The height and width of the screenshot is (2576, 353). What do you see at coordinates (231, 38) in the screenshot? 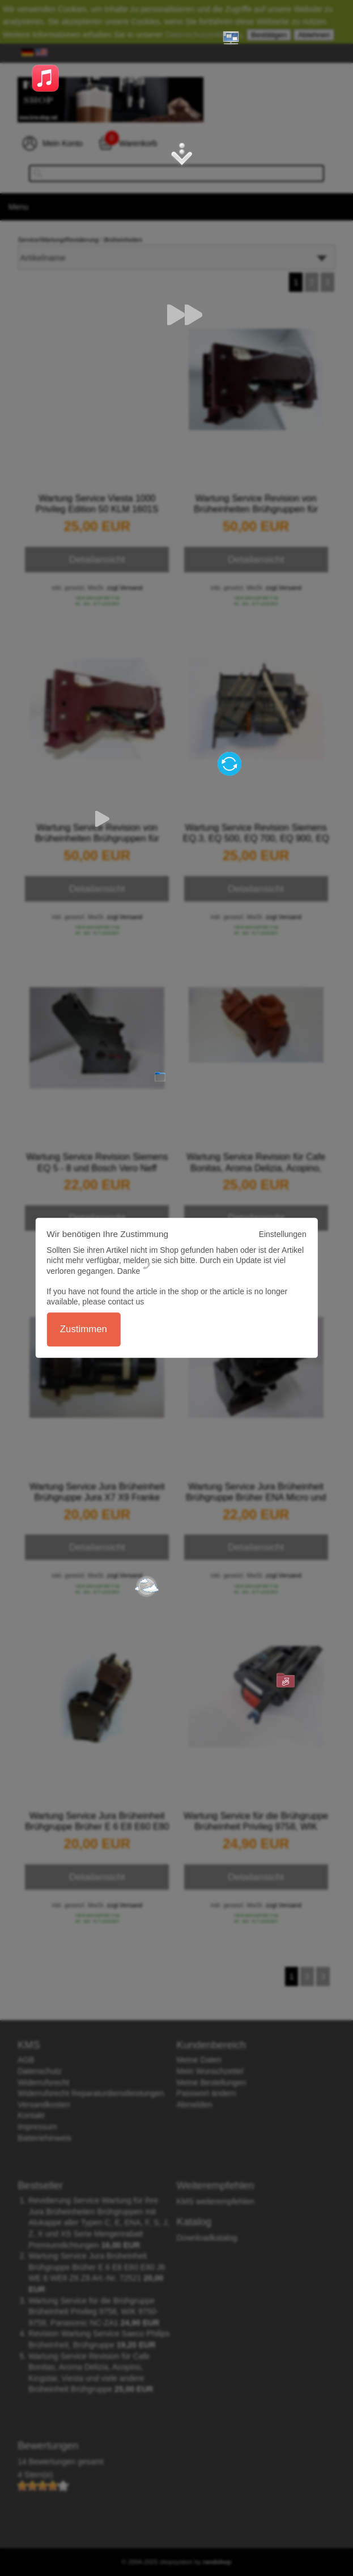
I see `configure remote desktop settings` at bounding box center [231, 38].